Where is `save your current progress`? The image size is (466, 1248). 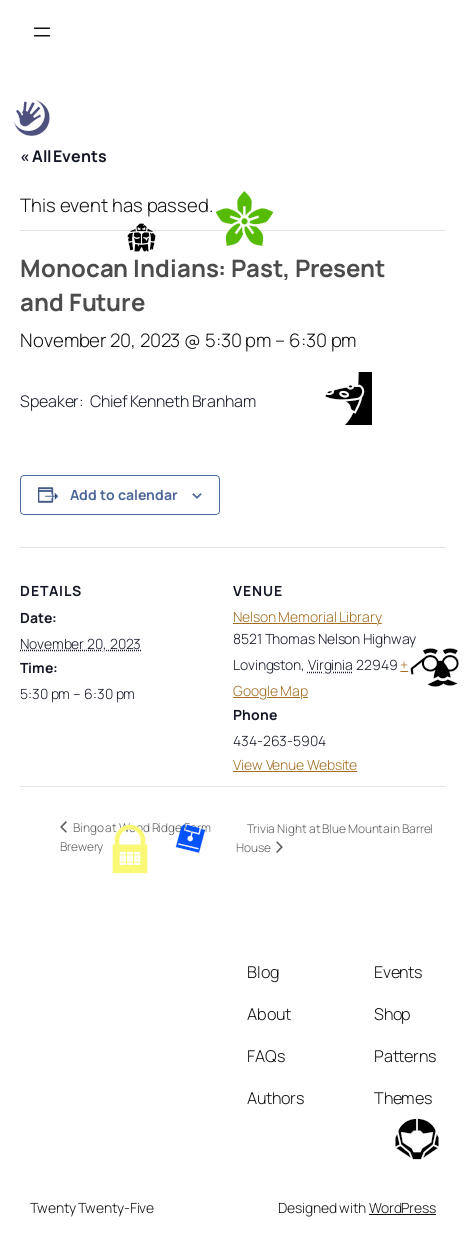
save your current progress is located at coordinates (190, 838).